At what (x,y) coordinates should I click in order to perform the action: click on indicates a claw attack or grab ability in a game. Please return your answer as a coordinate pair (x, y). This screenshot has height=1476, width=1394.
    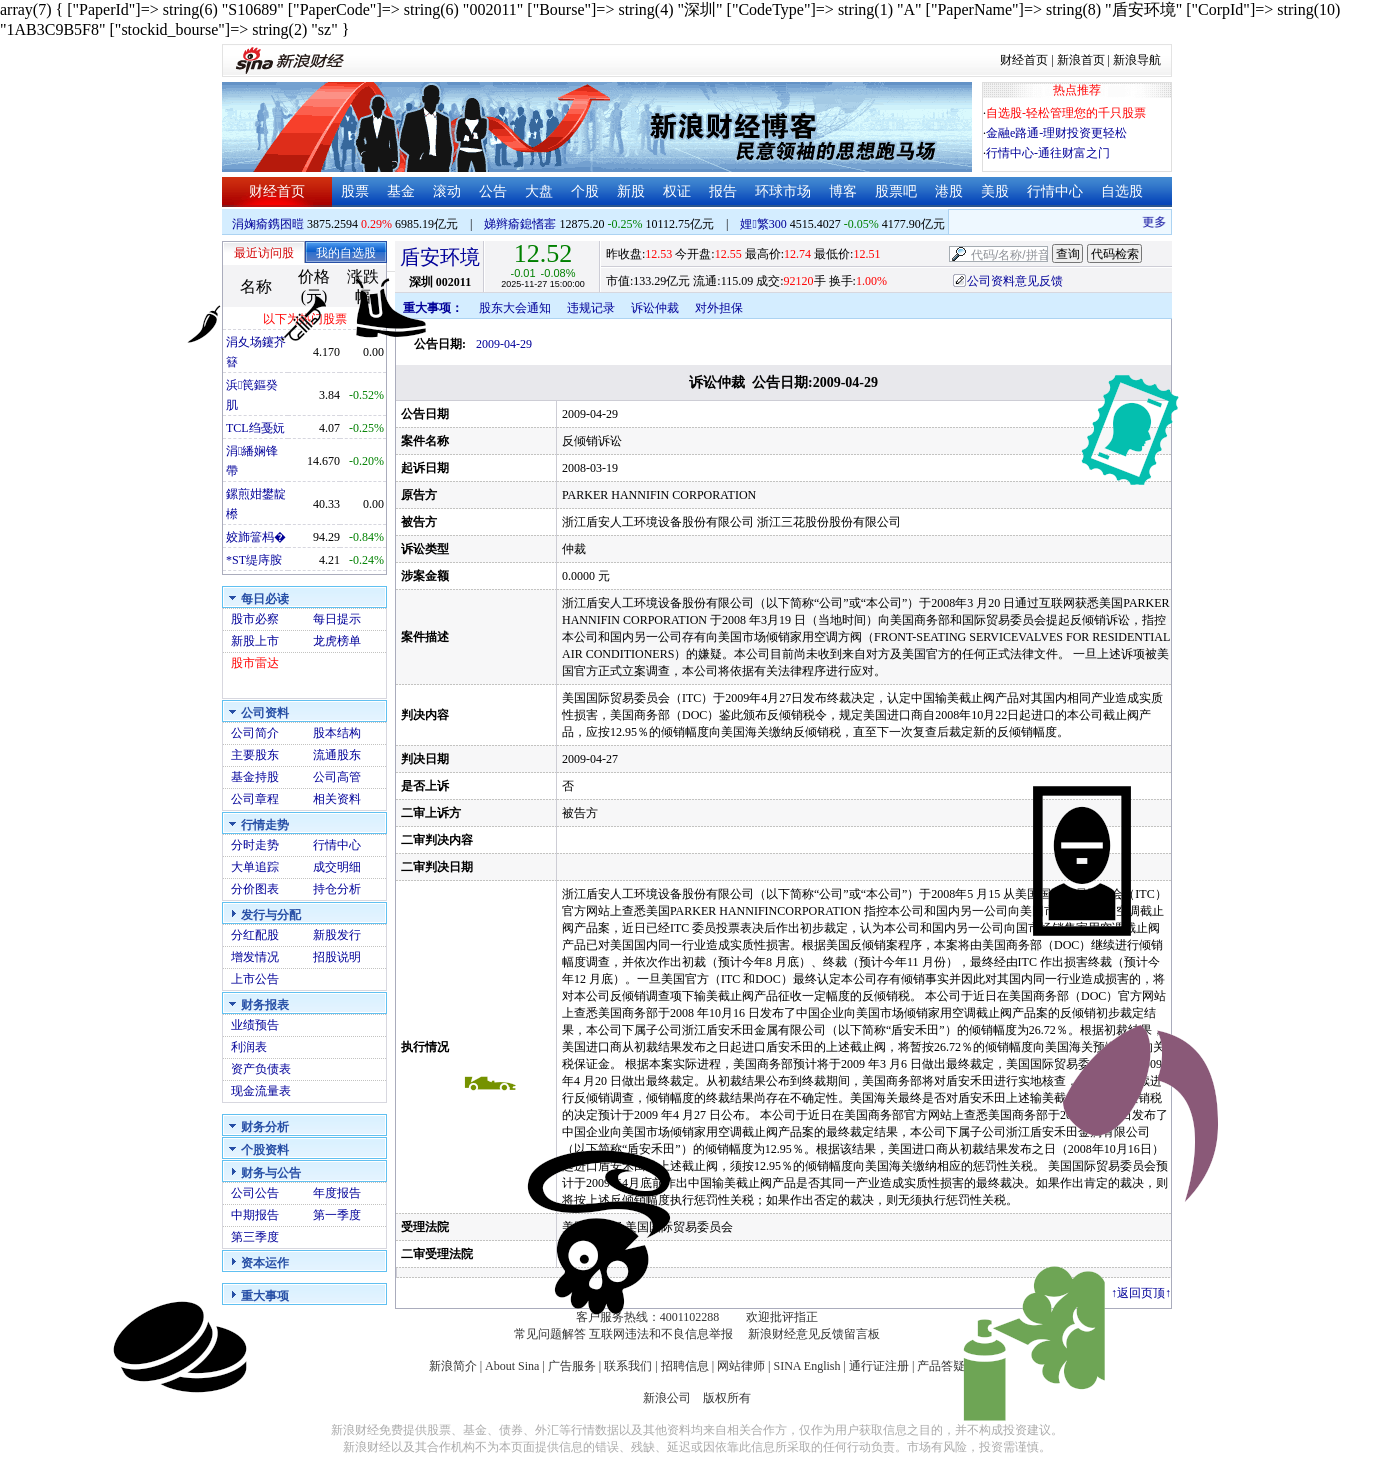
    Looking at the image, I should click on (1140, 1113).